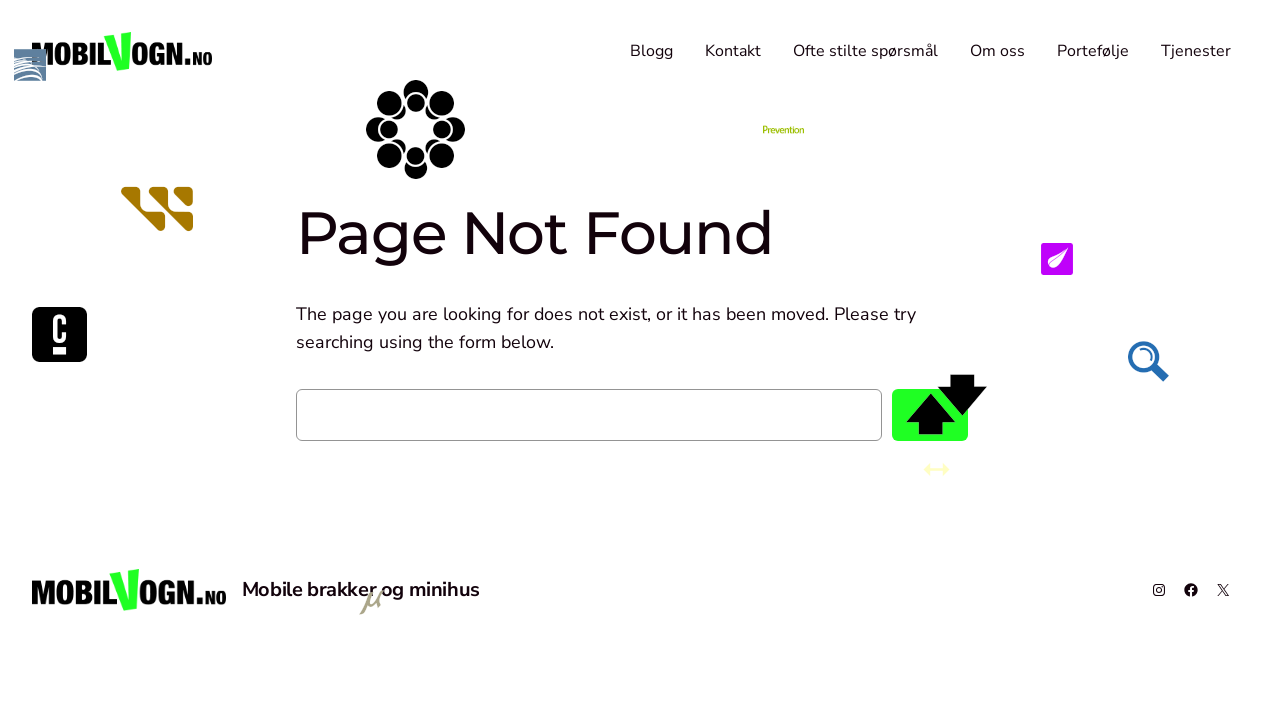 The image size is (1263, 720). I want to click on prevention magazine brand logo, so click(783, 129).